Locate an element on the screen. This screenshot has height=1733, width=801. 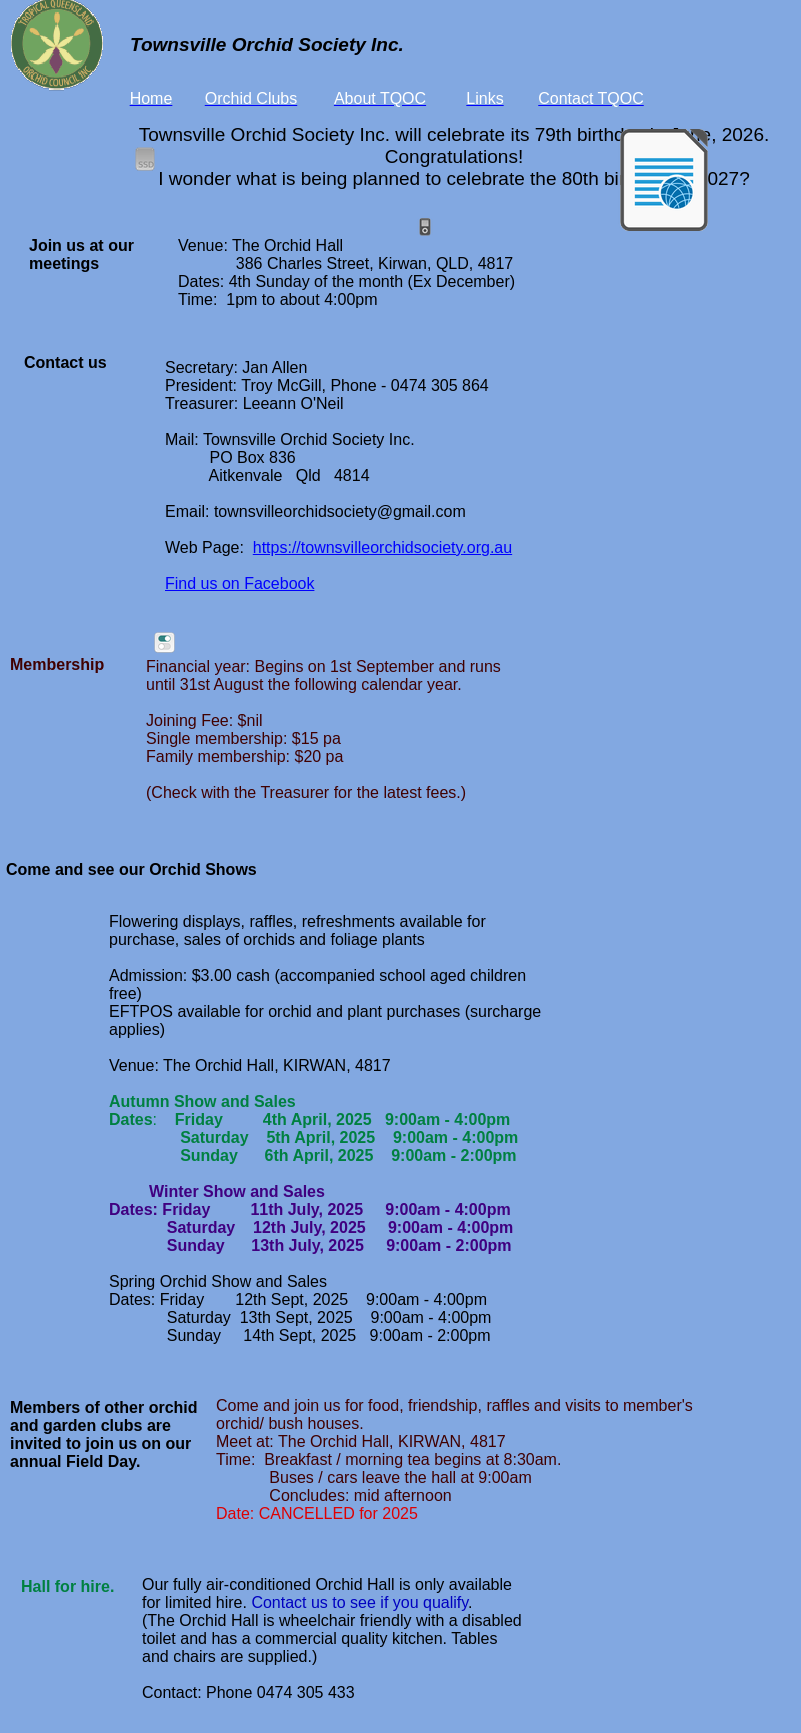
access solid state drive storage is located at coordinates (145, 159).